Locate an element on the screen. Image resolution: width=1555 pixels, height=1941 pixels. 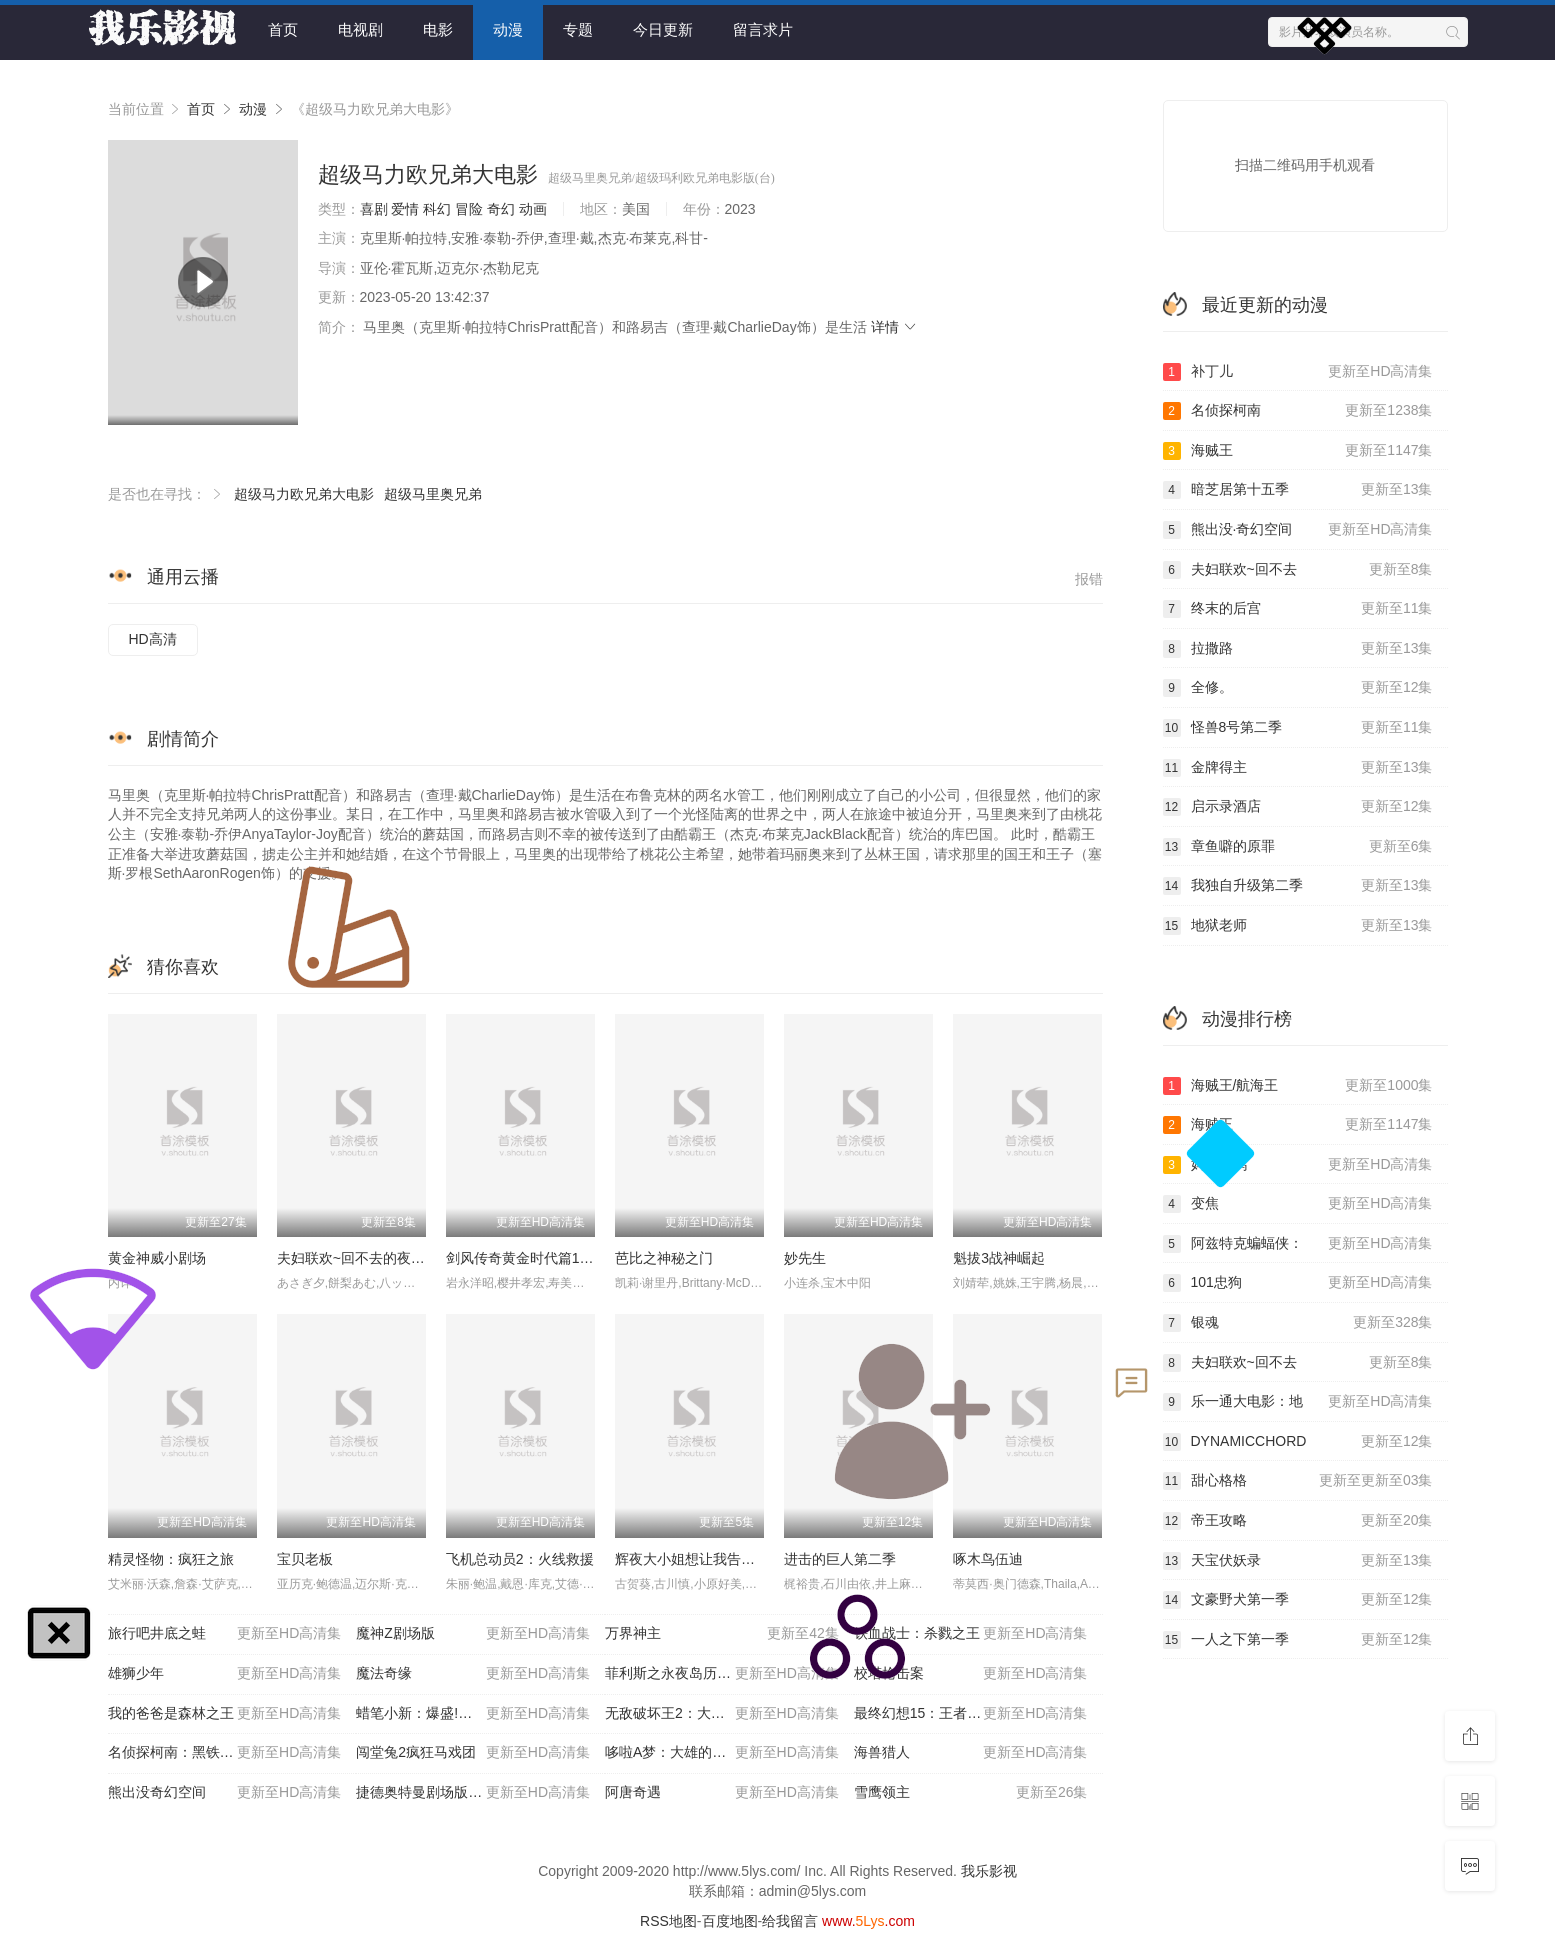
indicates weak wifi signal strength is located at coordinates (93, 1319).